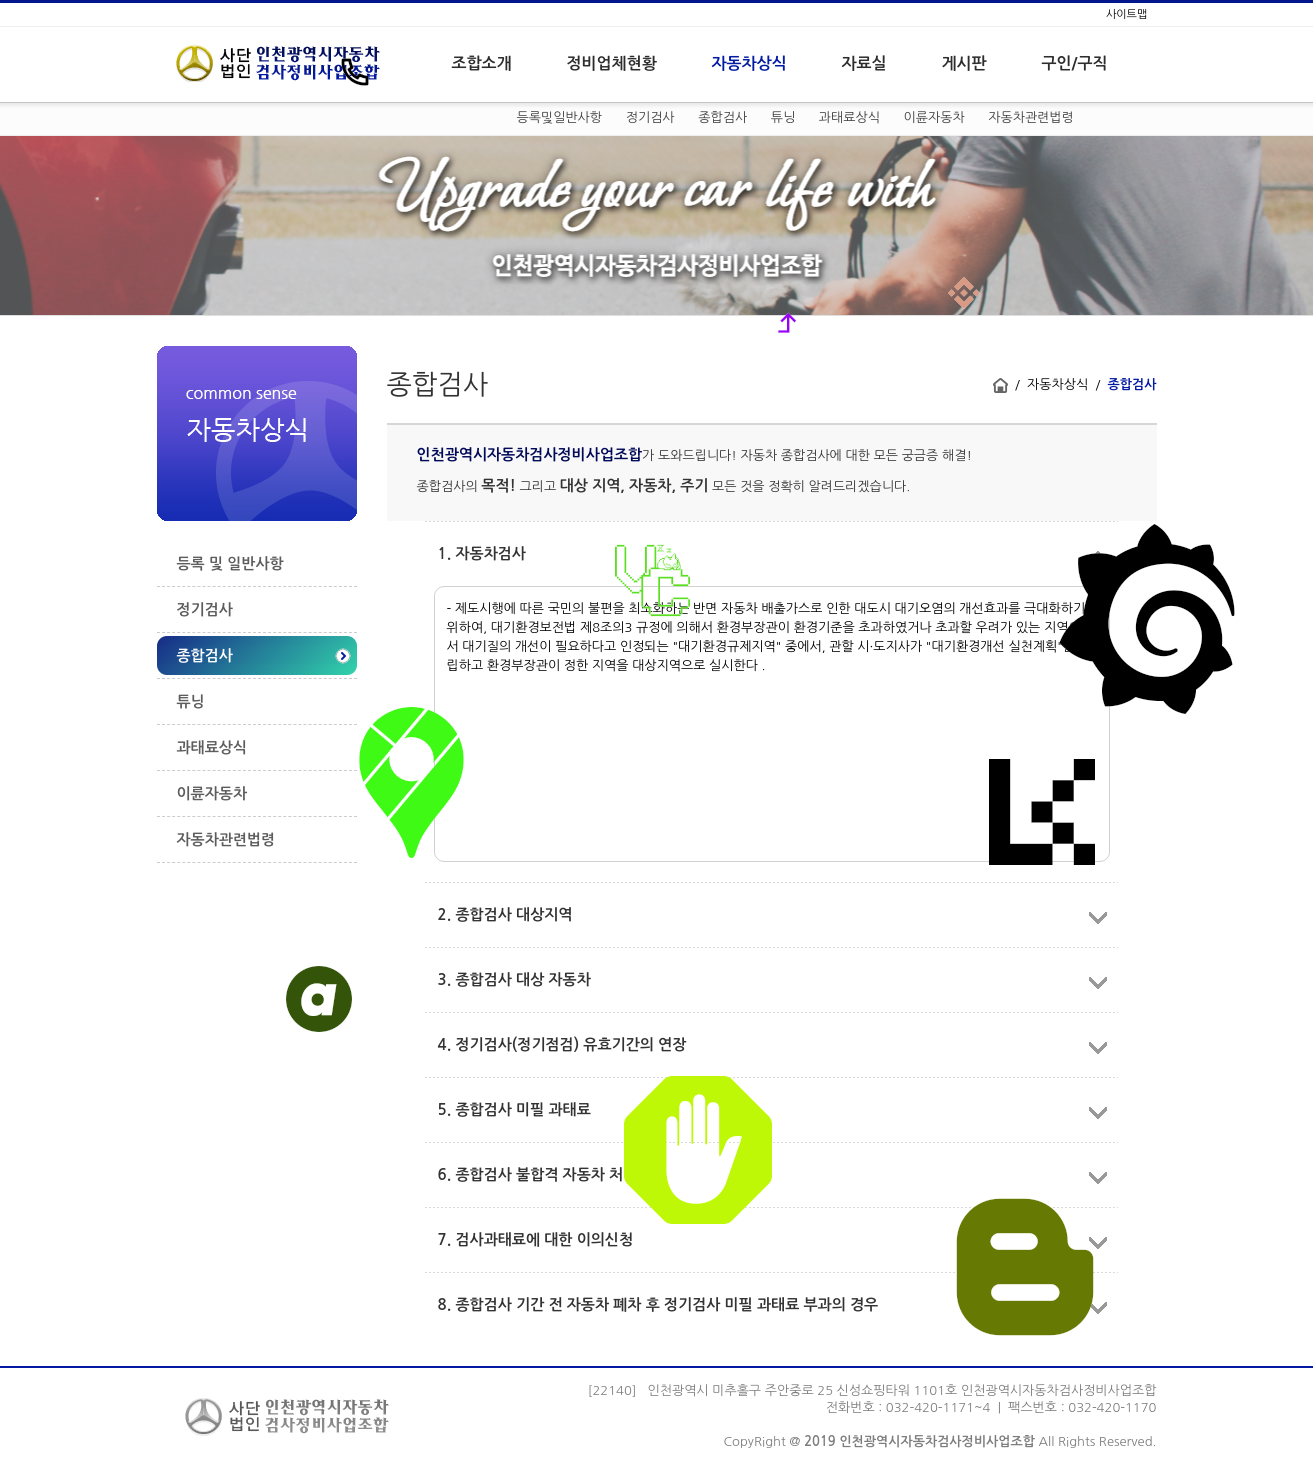 The height and width of the screenshot is (1466, 1313). I want to click on open vencord discord client mod settings, so click(652, 580).